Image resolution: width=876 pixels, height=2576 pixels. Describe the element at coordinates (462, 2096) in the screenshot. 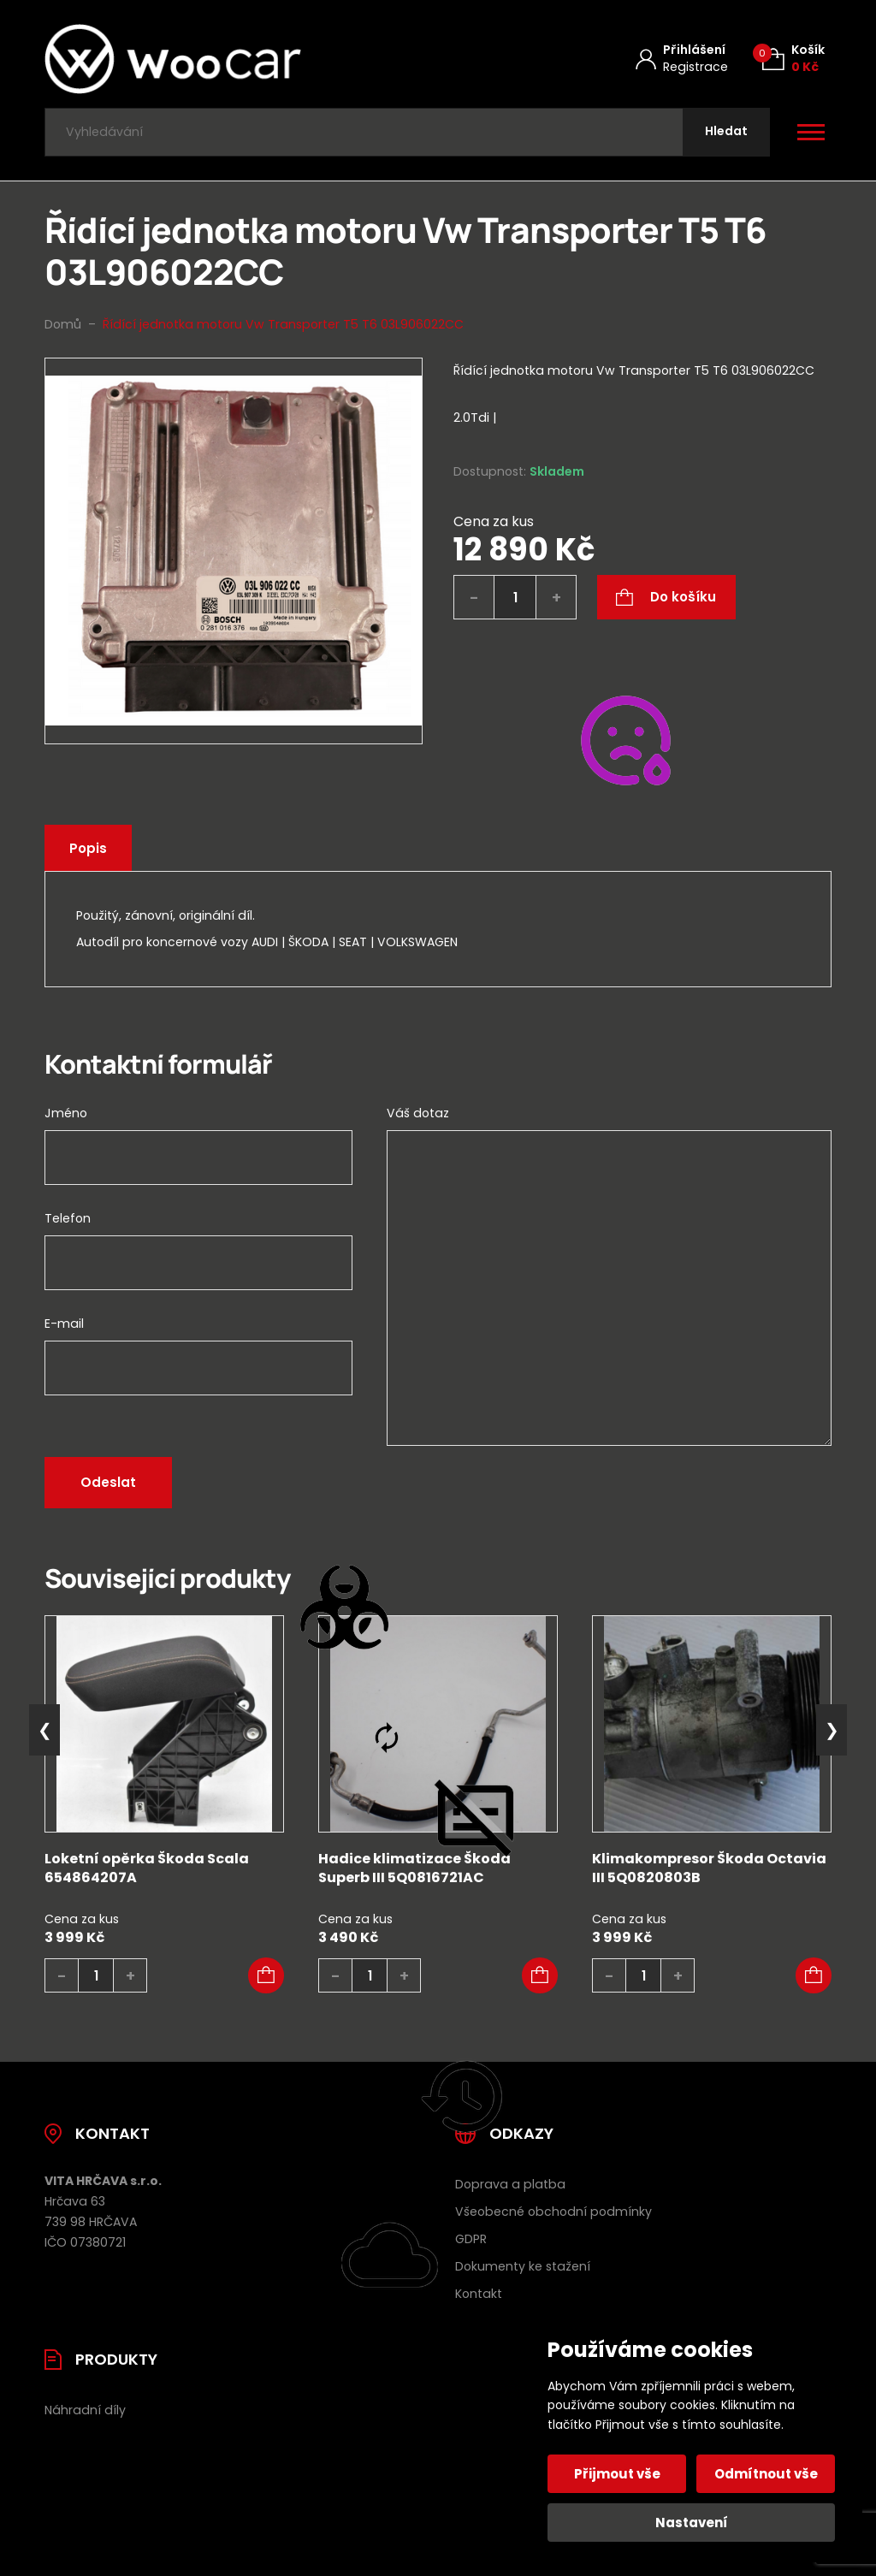

I see `view browsing or activity history` at that location.